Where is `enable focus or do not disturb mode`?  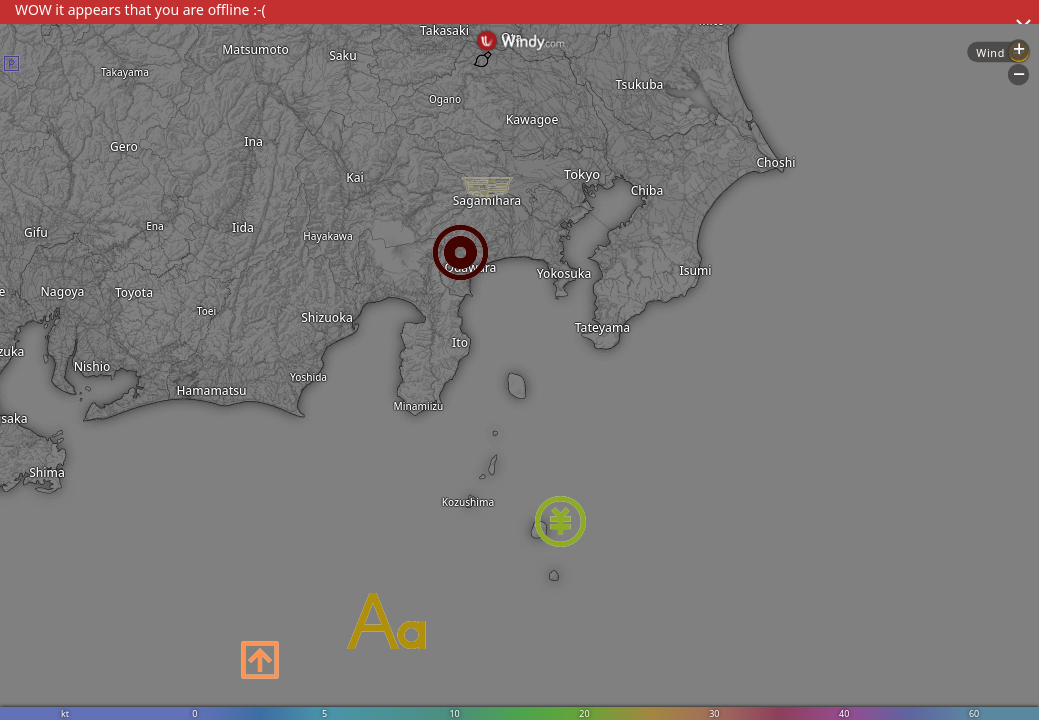
enable focus or do not disturb mode is located at coordinates (460, 252).